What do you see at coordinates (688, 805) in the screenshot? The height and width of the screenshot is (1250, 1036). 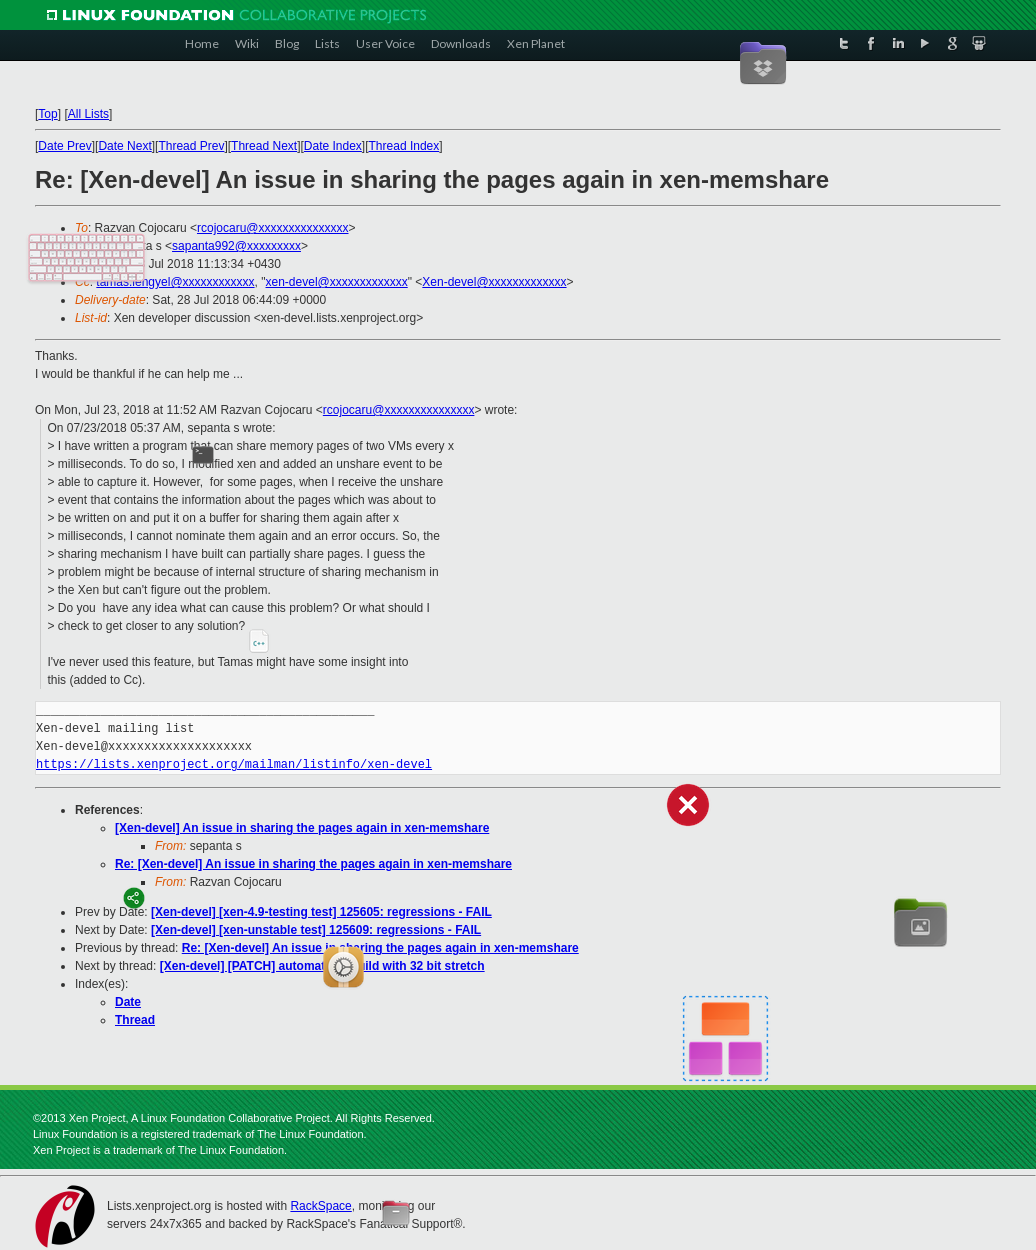 I see `dismiss or close a dialog` at bounding box center [688, 805].